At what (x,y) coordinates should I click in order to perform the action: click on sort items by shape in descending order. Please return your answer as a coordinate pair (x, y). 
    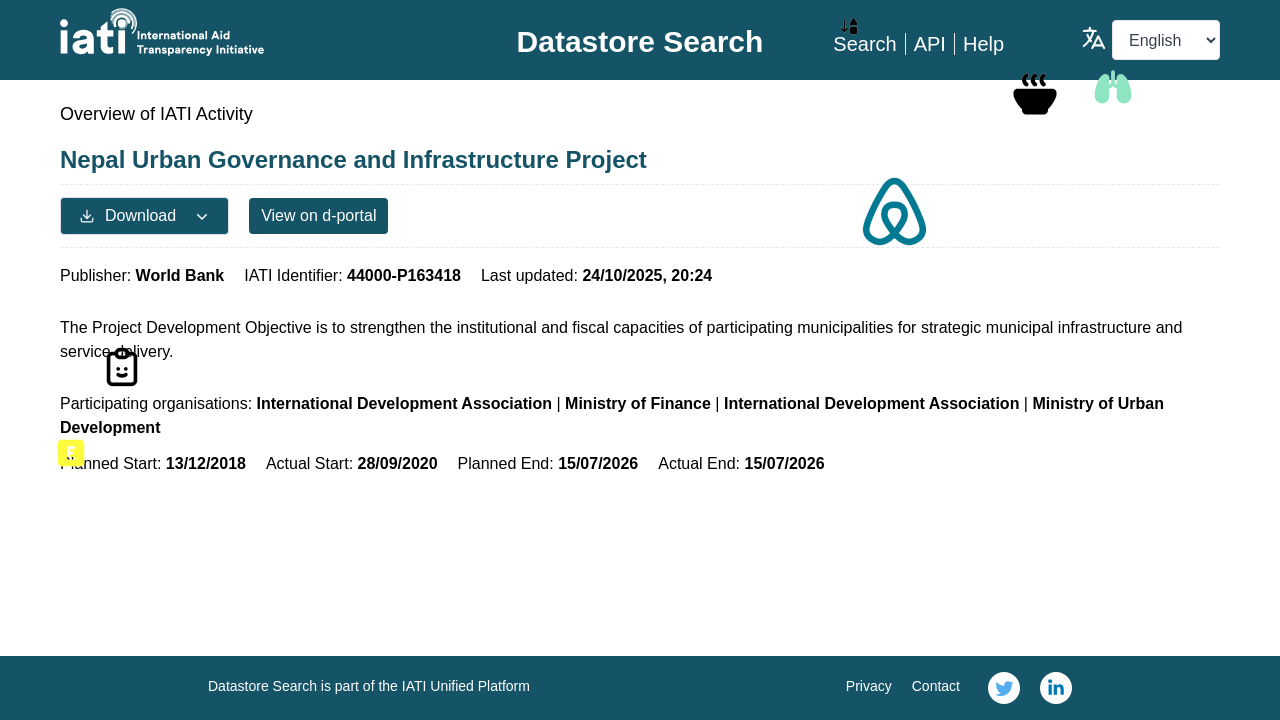
    Looking at the image, I should click on (849, 26).